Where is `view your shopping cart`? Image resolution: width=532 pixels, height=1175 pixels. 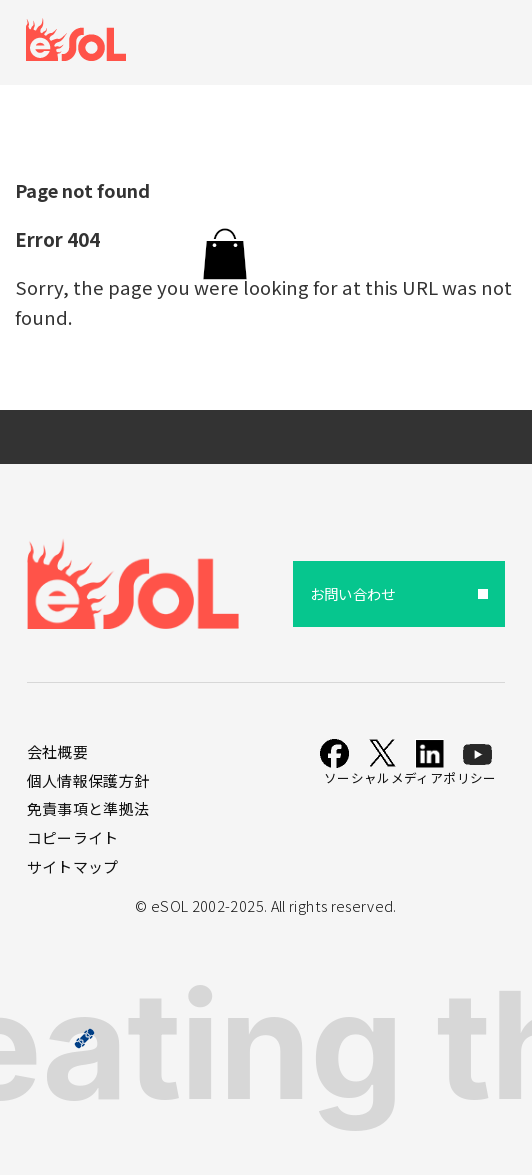
view your shopping cart is located at coordinates (225, 254).